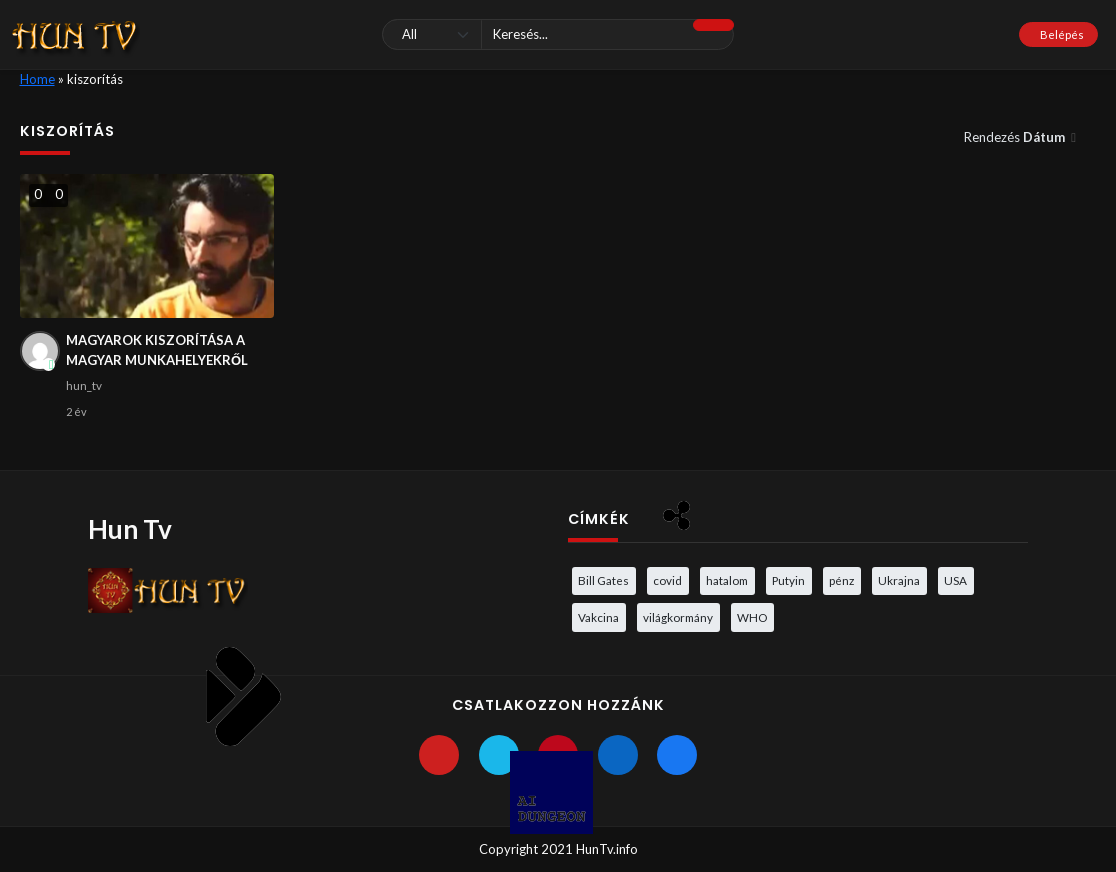 The width and height of the screenshot is (1116, 872). What do you see at coordinates (676, 515) in the screenshot?
I see `Ripple cryptocurrency logo` at bounding box center [676, 515].